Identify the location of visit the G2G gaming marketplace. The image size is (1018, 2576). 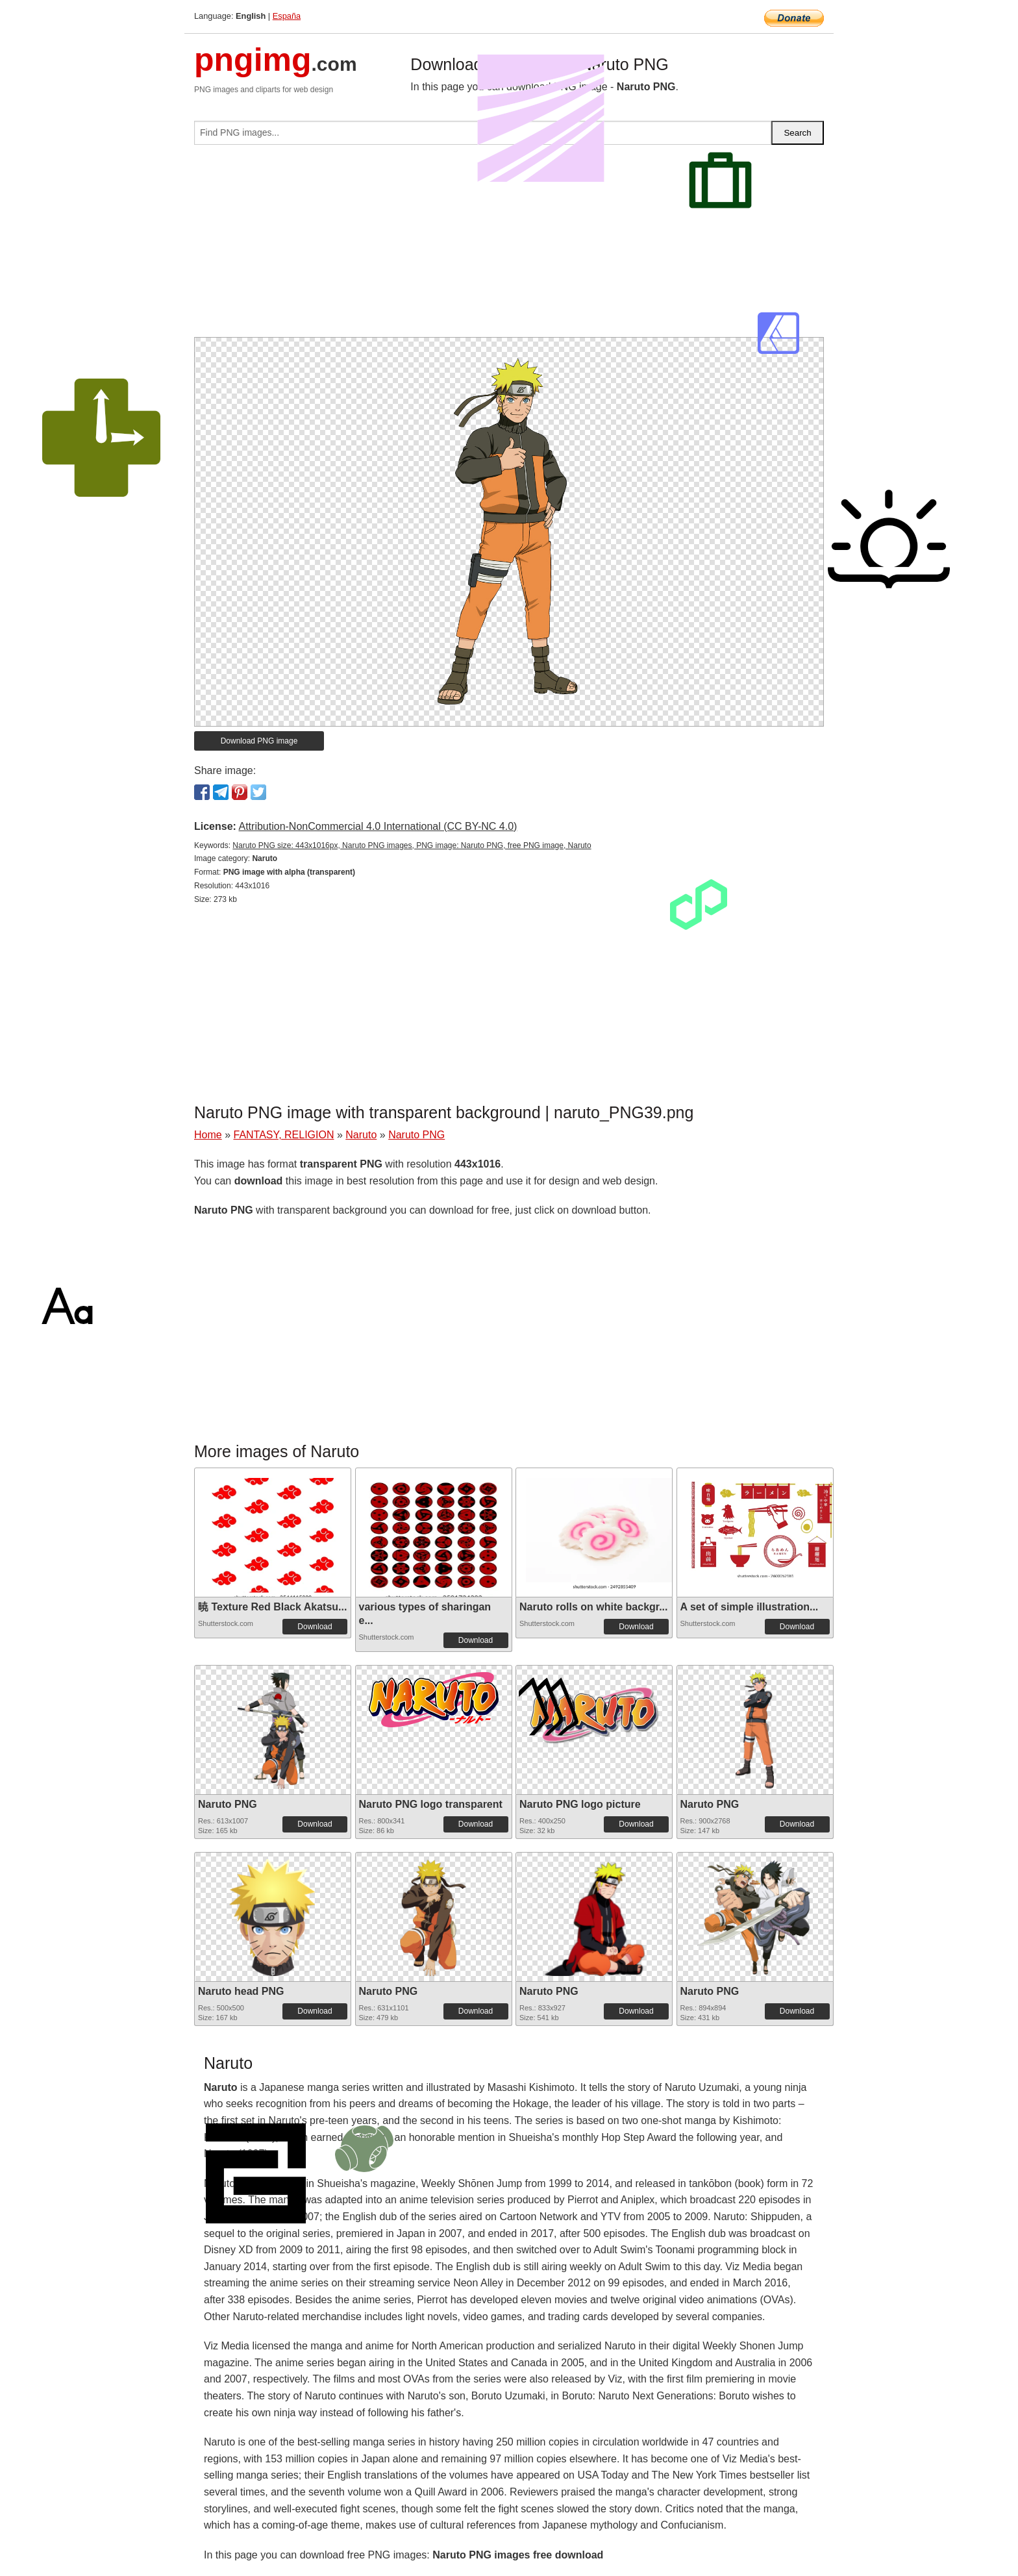
(256, 2173).